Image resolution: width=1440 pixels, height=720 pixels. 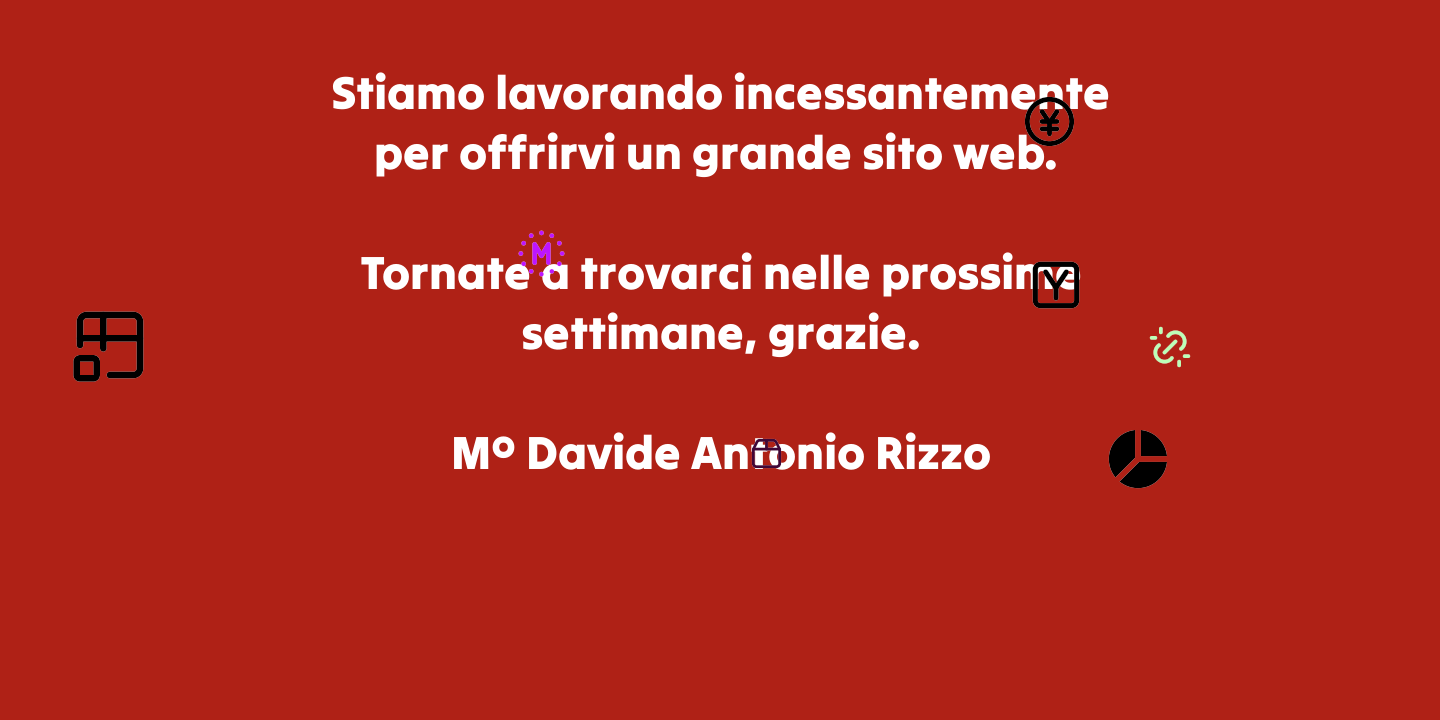 What do you see at coordinates (766, 453) in the screenshot?
I see `view package or shipment details` at bounding box center [766, 453].